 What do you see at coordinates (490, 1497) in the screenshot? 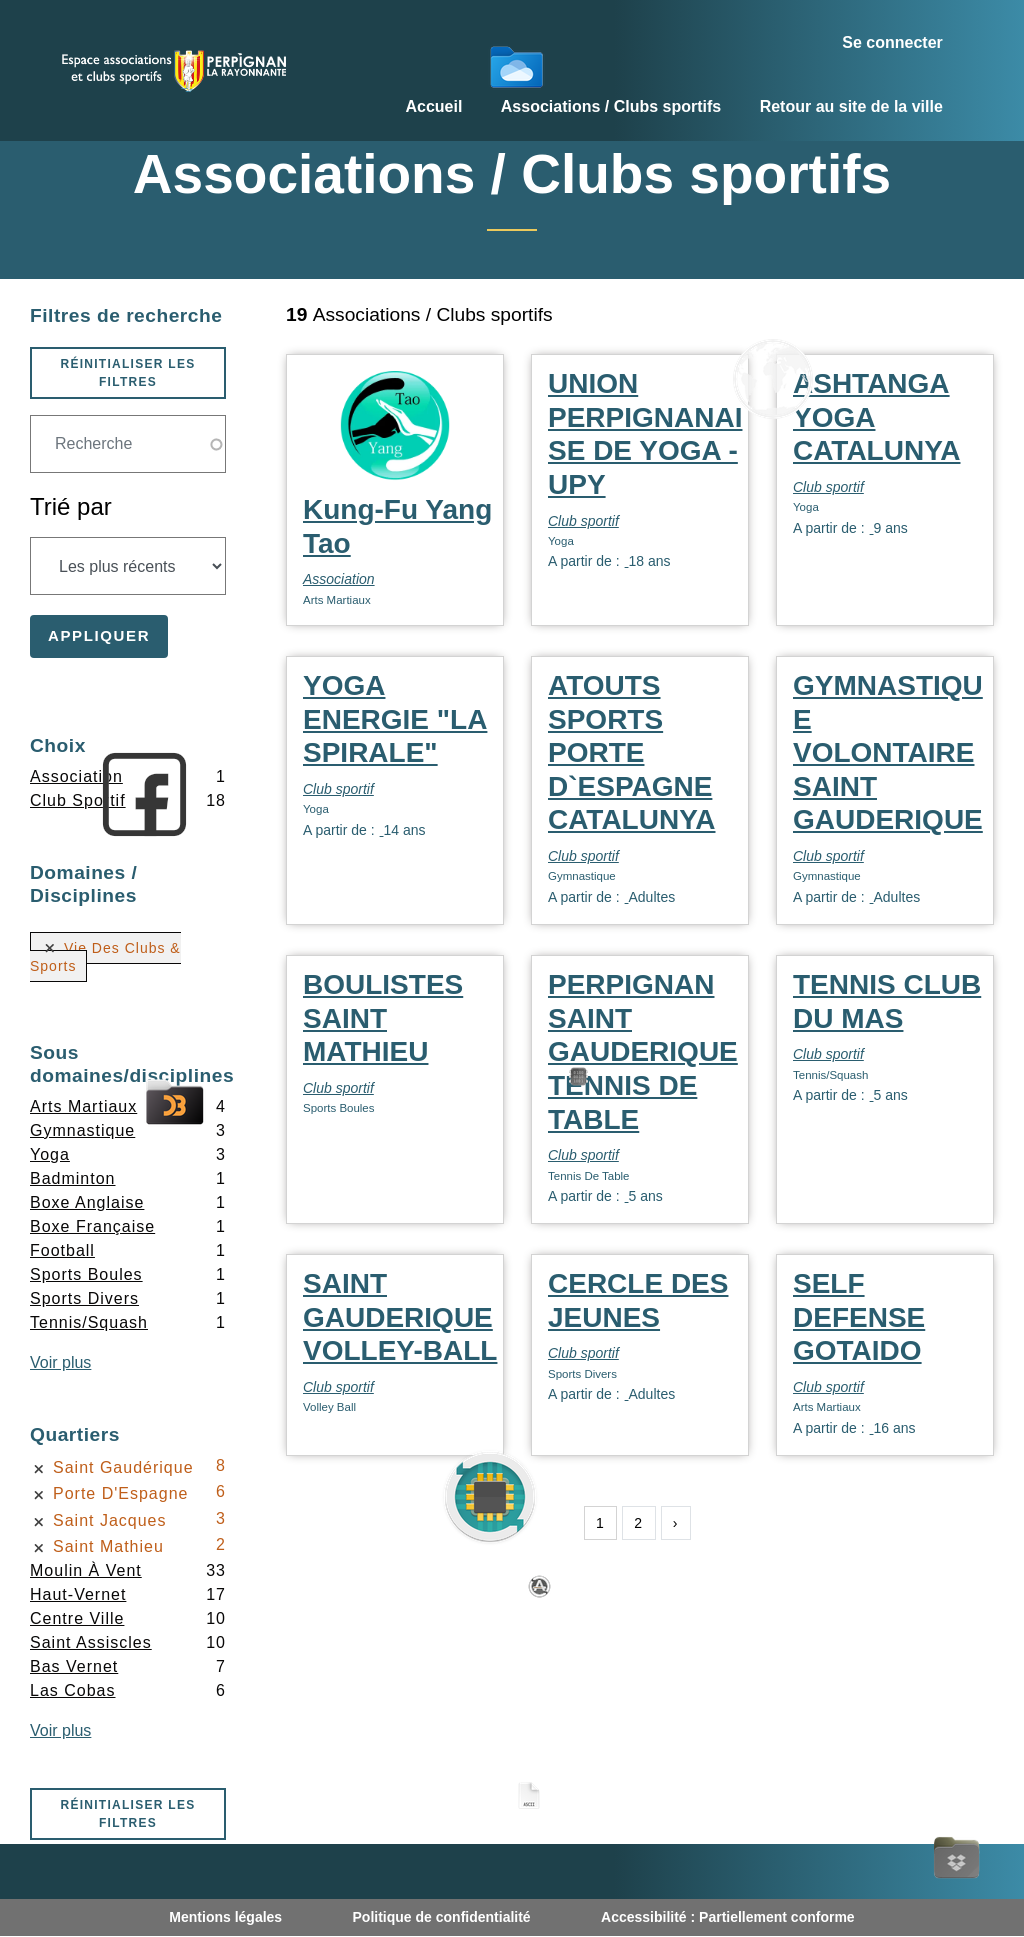
I see `access firmware update settings` at bounding box center [490, 1497].